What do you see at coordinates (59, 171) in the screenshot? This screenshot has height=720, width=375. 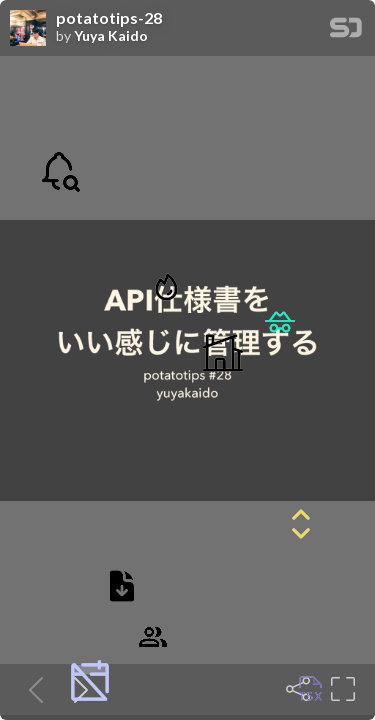 I see `search through your notifications` at bounding box center [59, 171].